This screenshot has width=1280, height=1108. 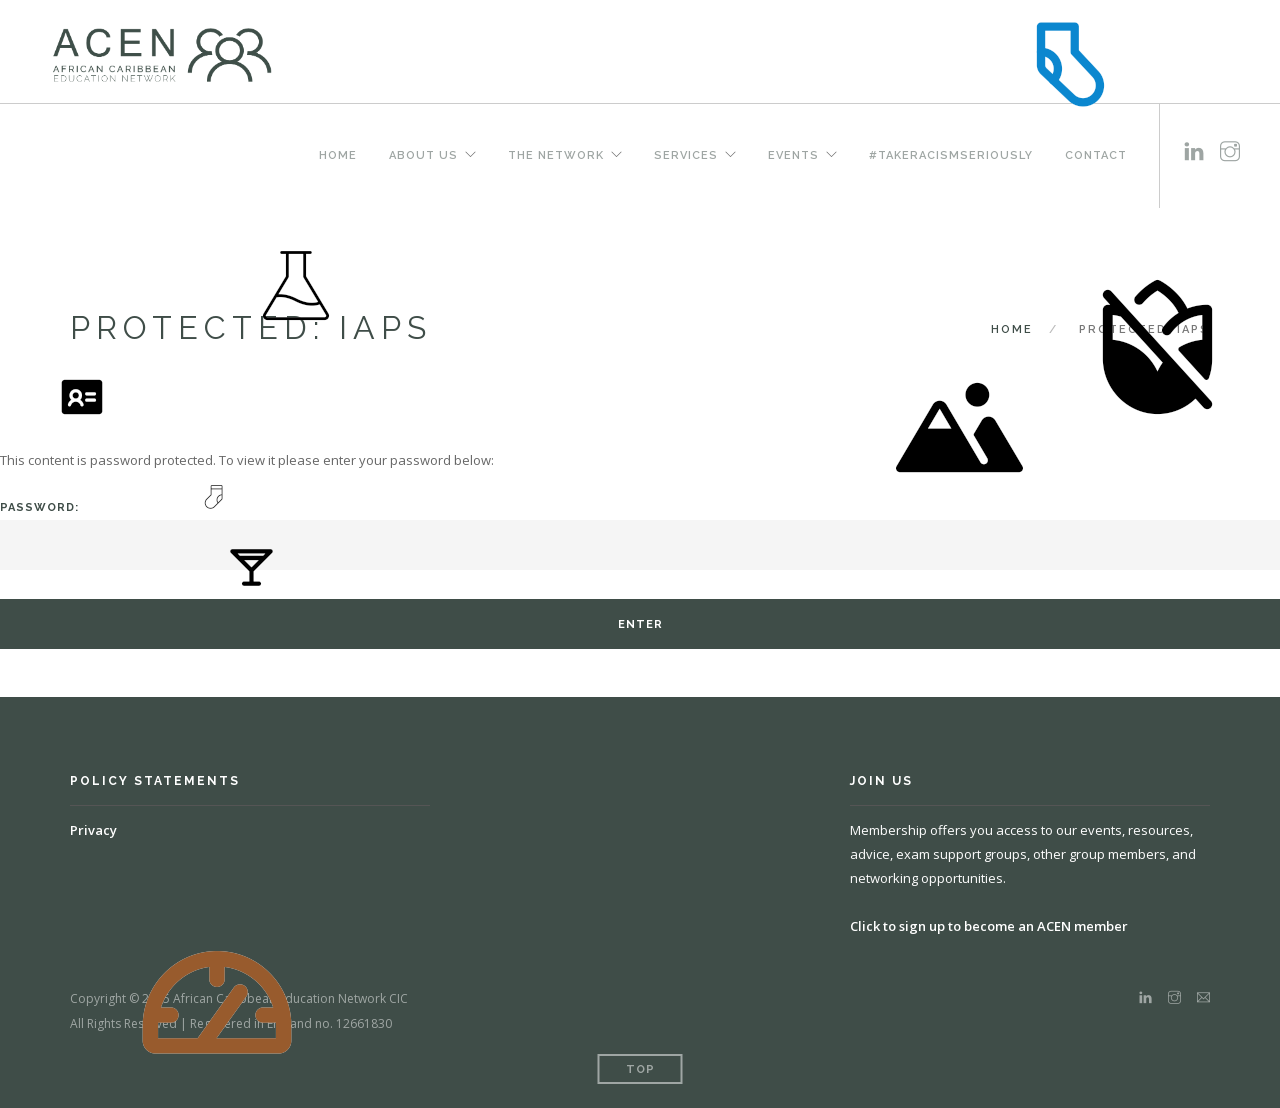 I want to click on browse clothing or apparel items, so click(x=214, y=496).